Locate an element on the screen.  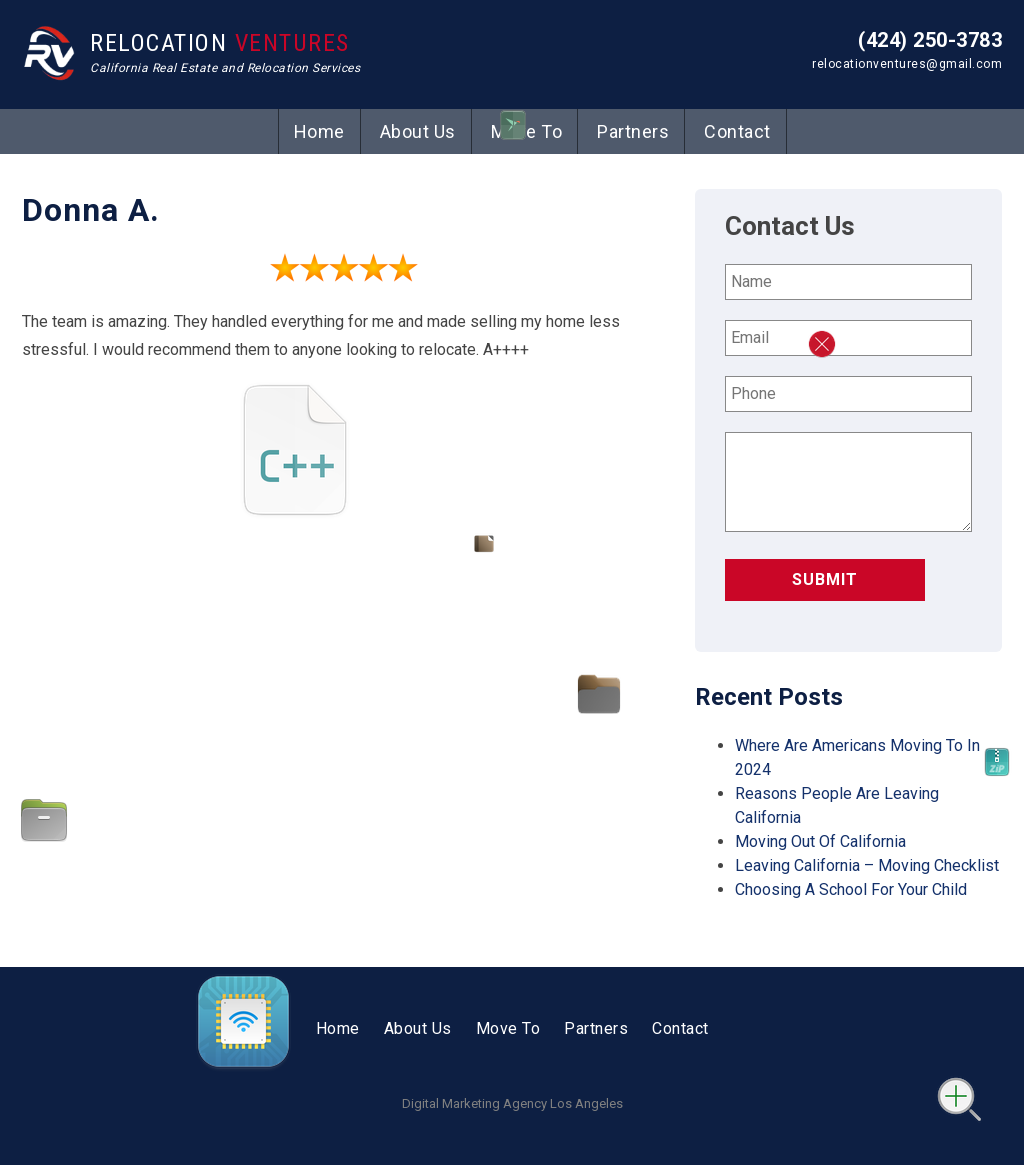
zoom in to view content closer is located at coordinates (959, 1099).